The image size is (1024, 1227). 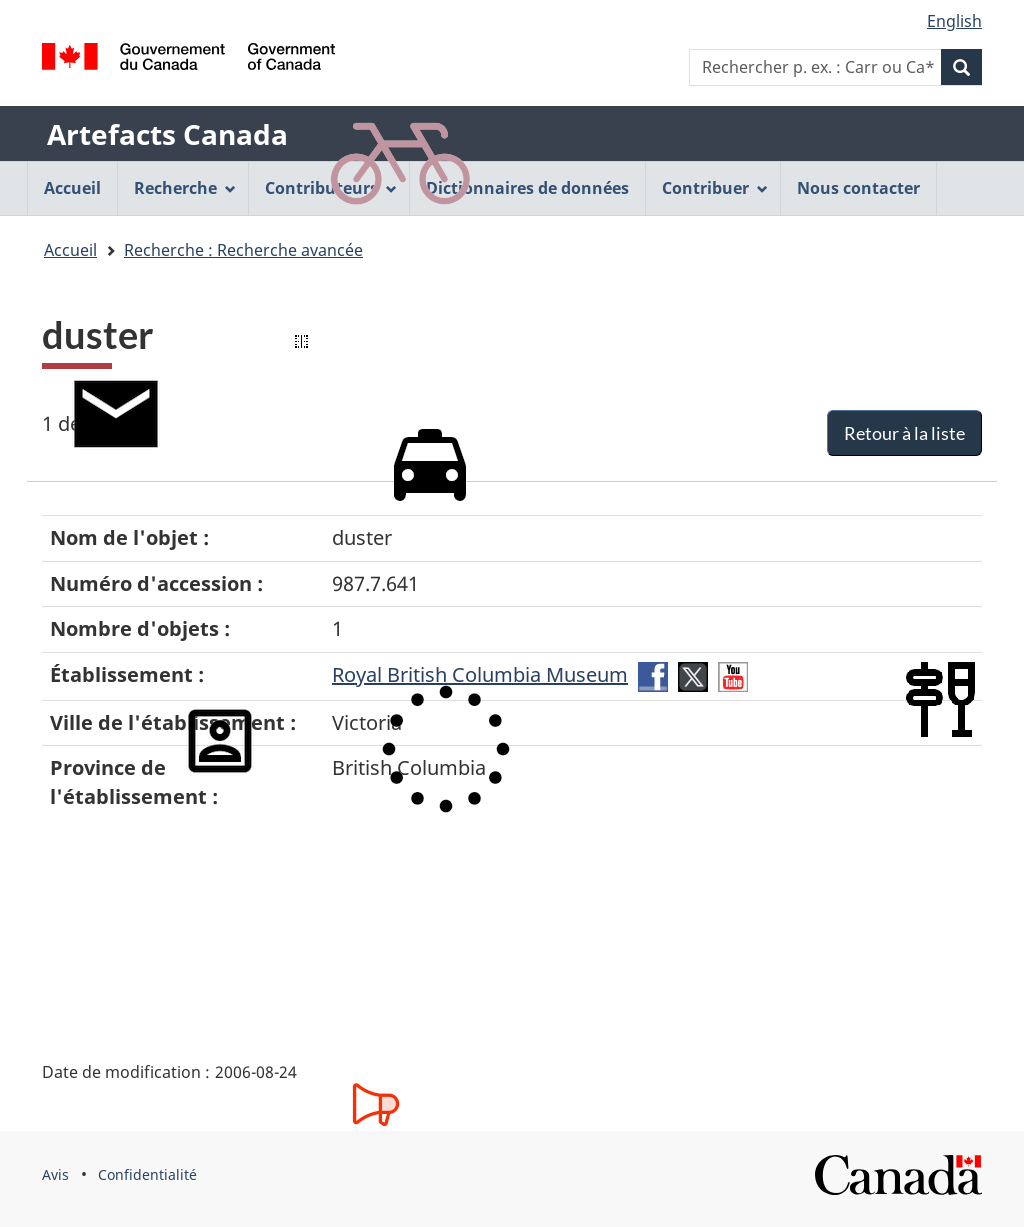 What do you see at coordinates (446, 749) in the screenshot?
I see `loading or processing in progress` at bounding box center [446, 749].